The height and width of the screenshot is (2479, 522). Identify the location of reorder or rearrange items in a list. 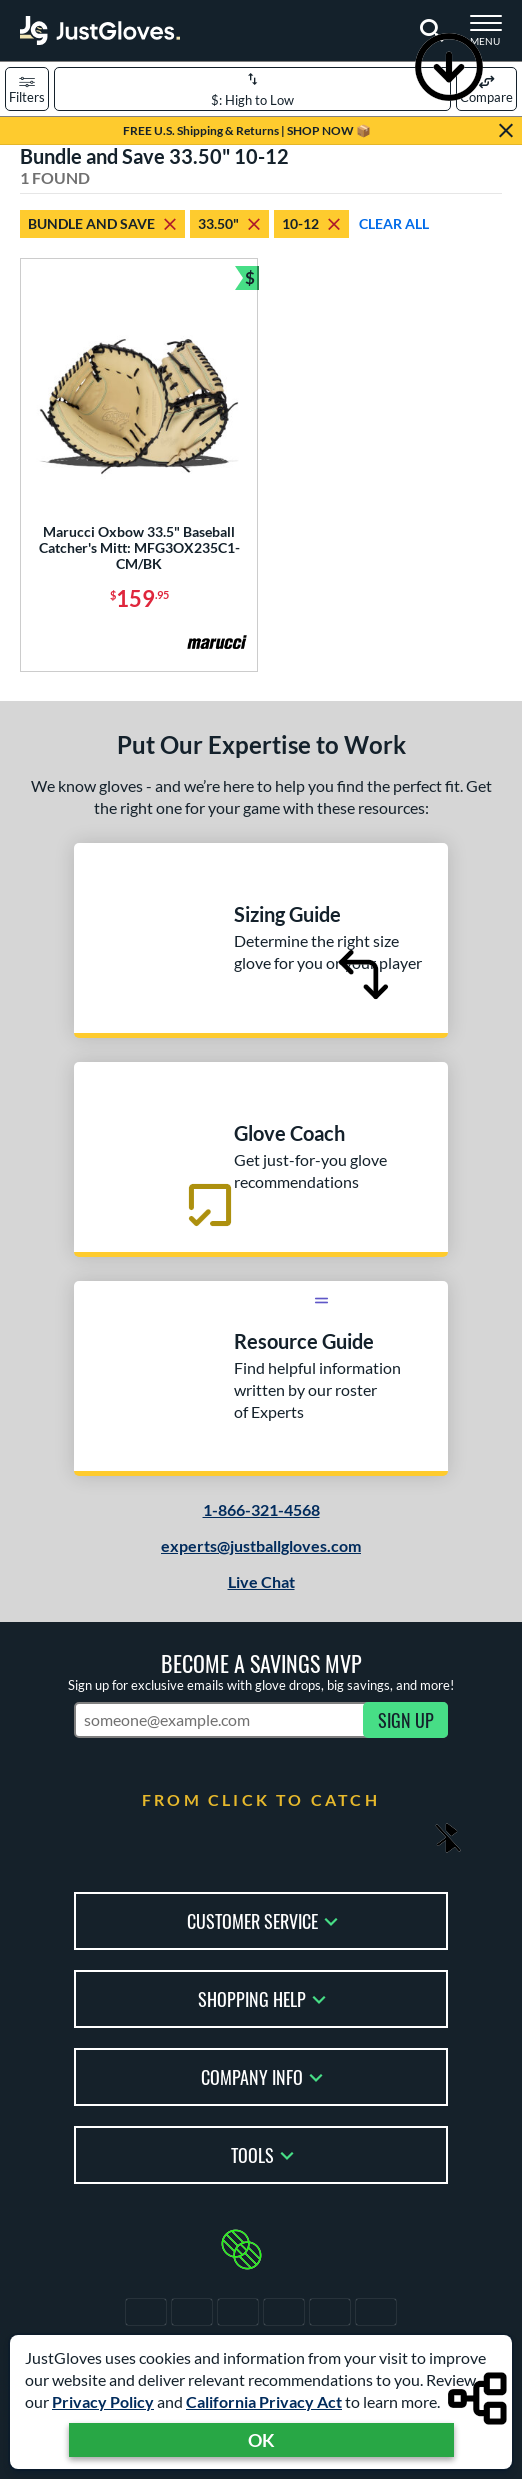
(321, 1300).